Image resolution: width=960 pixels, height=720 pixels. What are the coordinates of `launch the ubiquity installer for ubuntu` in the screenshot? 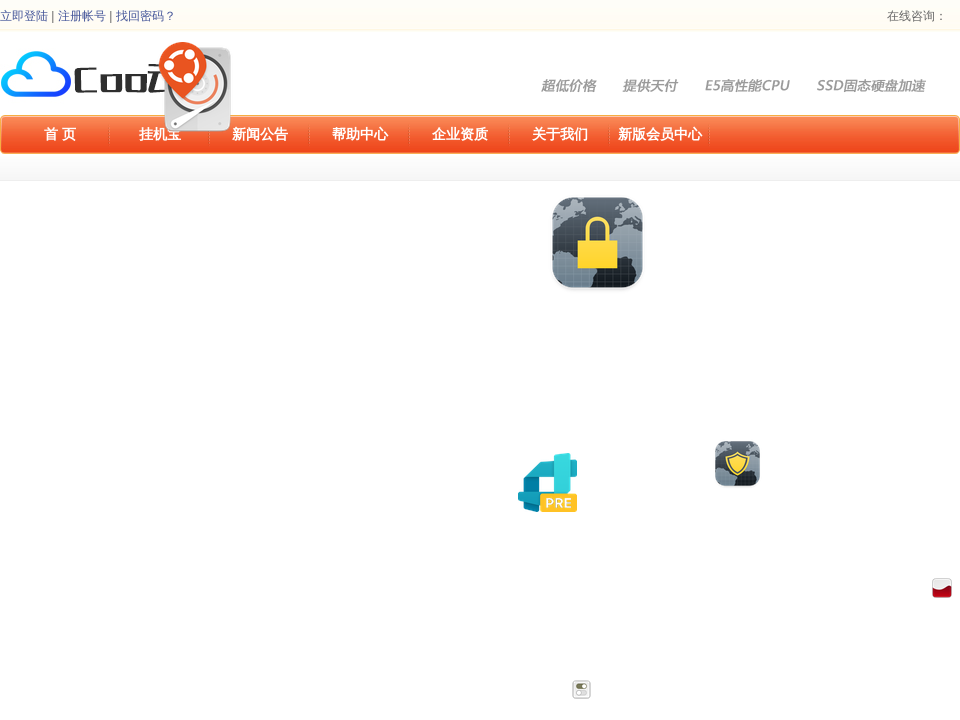 It's located at (197, 89).